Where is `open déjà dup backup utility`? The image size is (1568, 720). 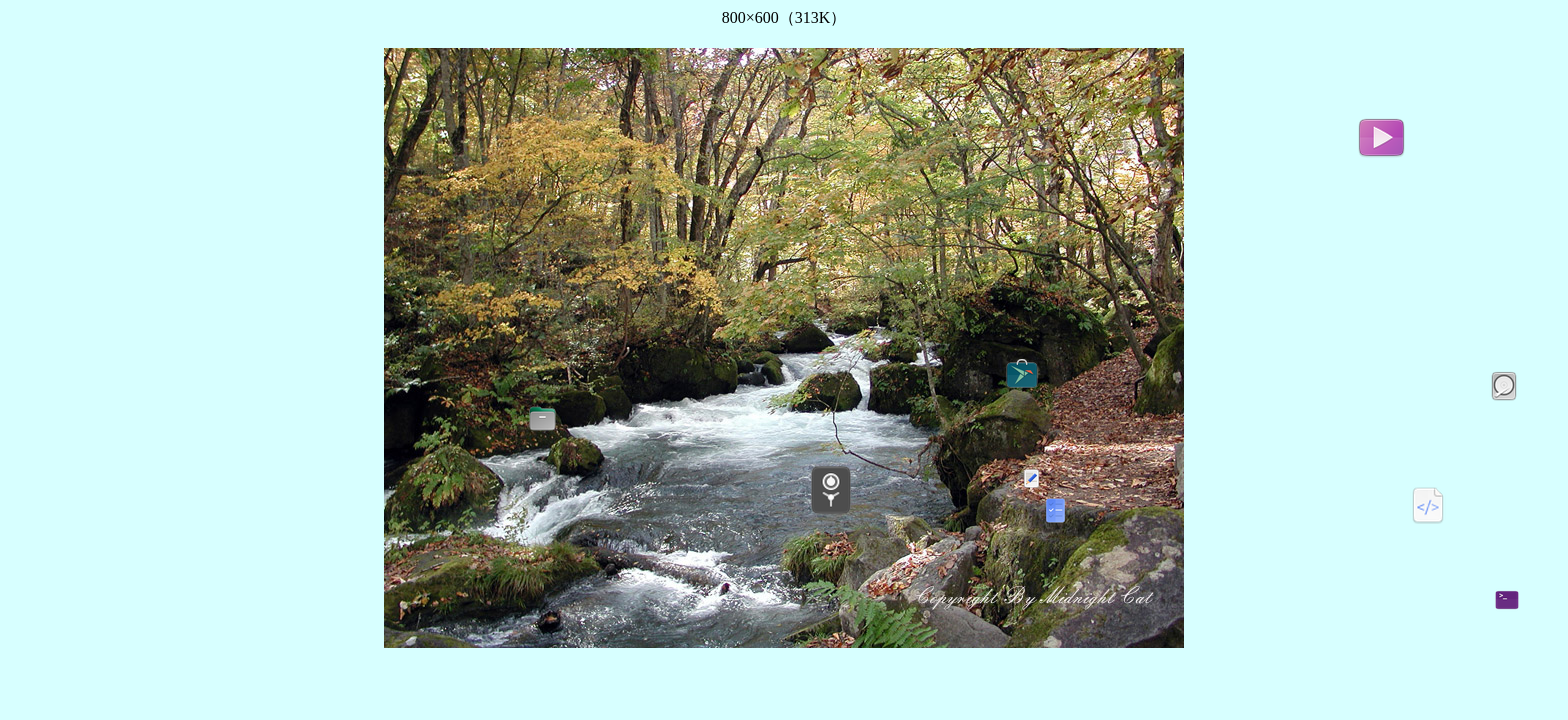 open déjà dup backup utility is located at coordinates (831, 490).